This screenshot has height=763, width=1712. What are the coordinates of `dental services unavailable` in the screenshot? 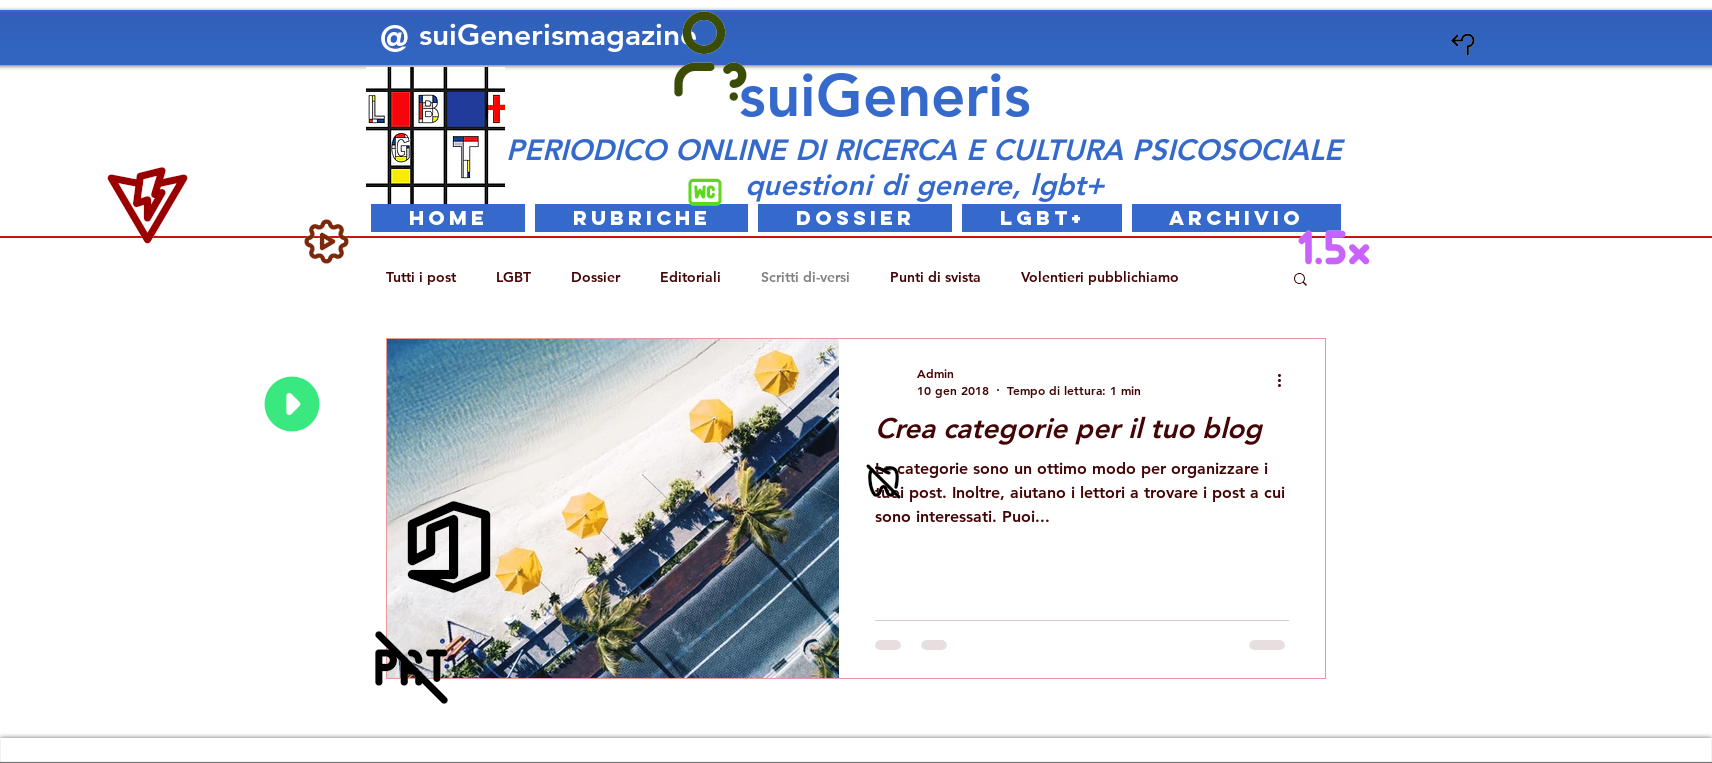 It's located at (883, 481).